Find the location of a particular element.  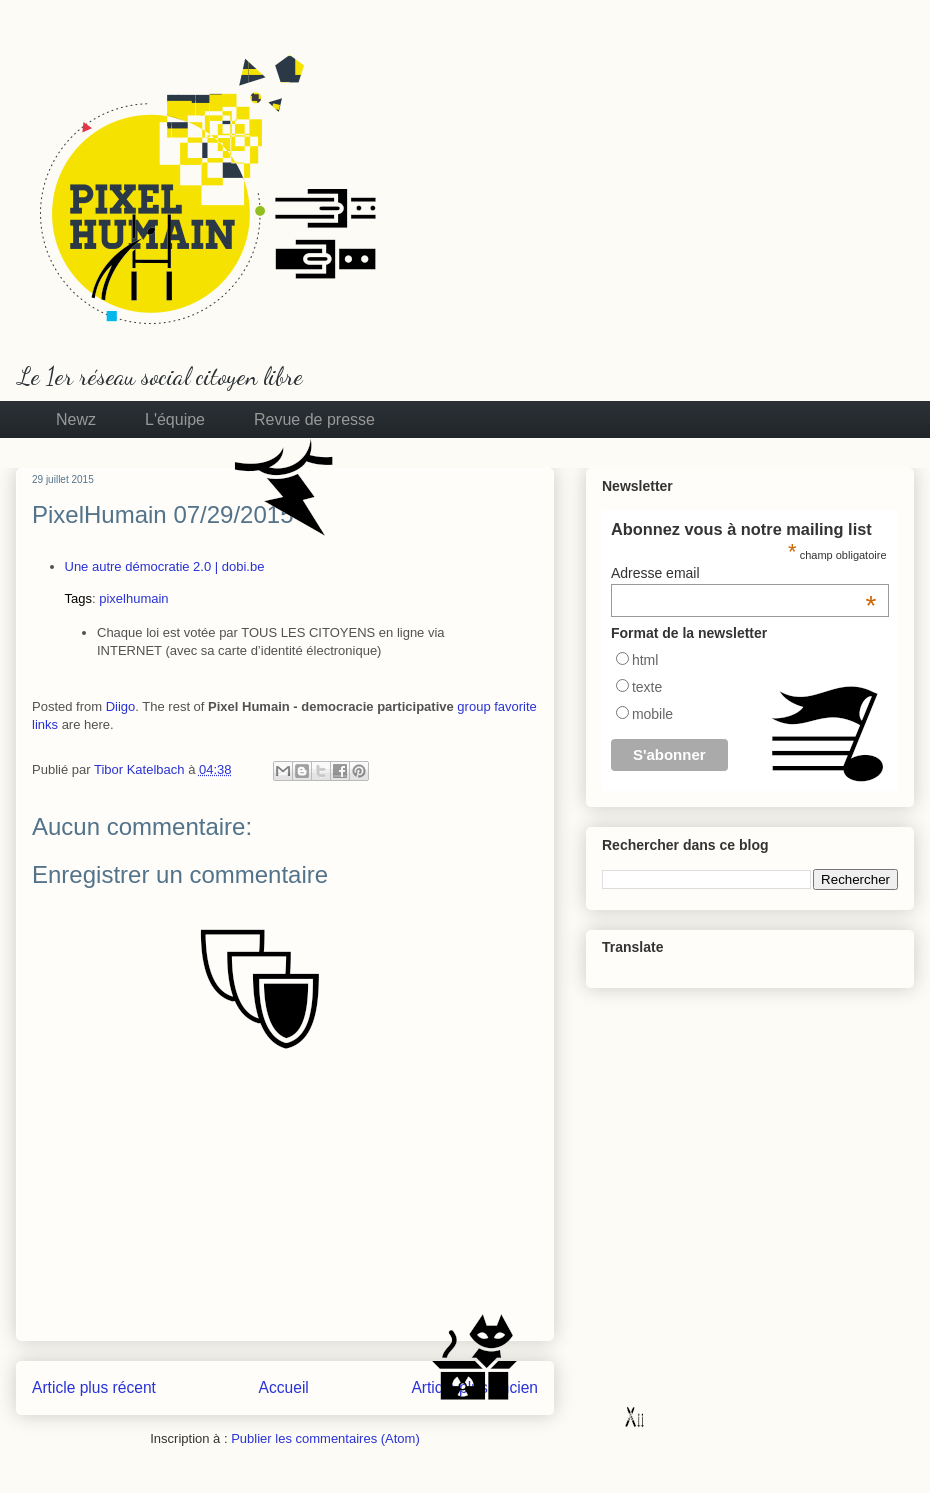

indicates thunderstorm or severe weather alert is located at coordinates (284, 487).